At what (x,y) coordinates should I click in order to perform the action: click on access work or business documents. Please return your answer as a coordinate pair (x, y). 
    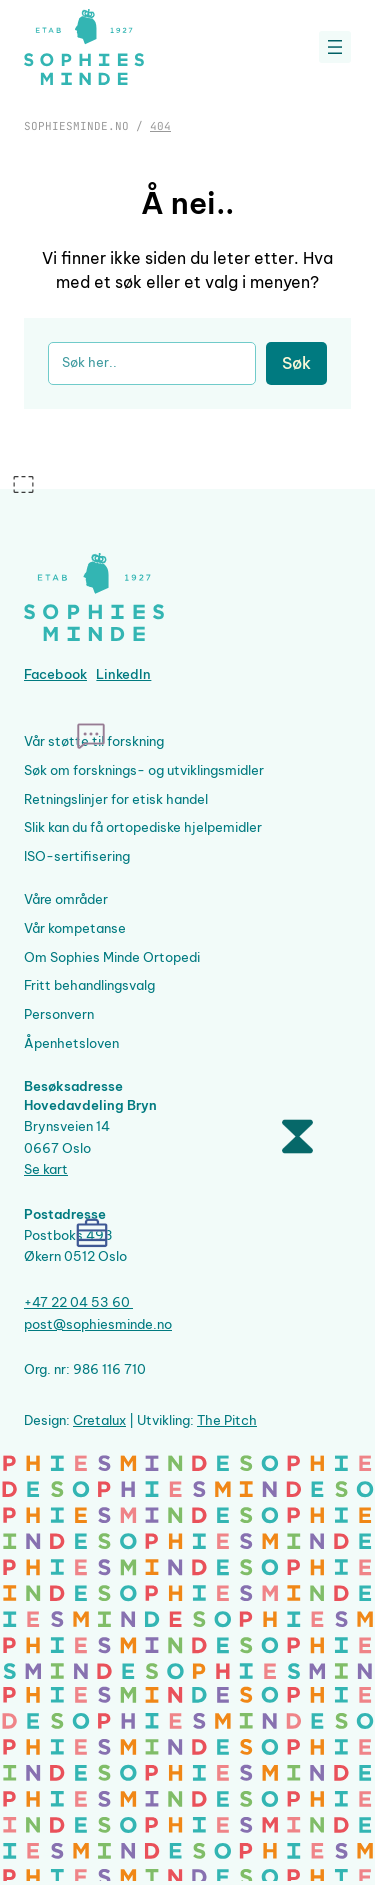
    Looking at the image, I should click on (92, 1234).